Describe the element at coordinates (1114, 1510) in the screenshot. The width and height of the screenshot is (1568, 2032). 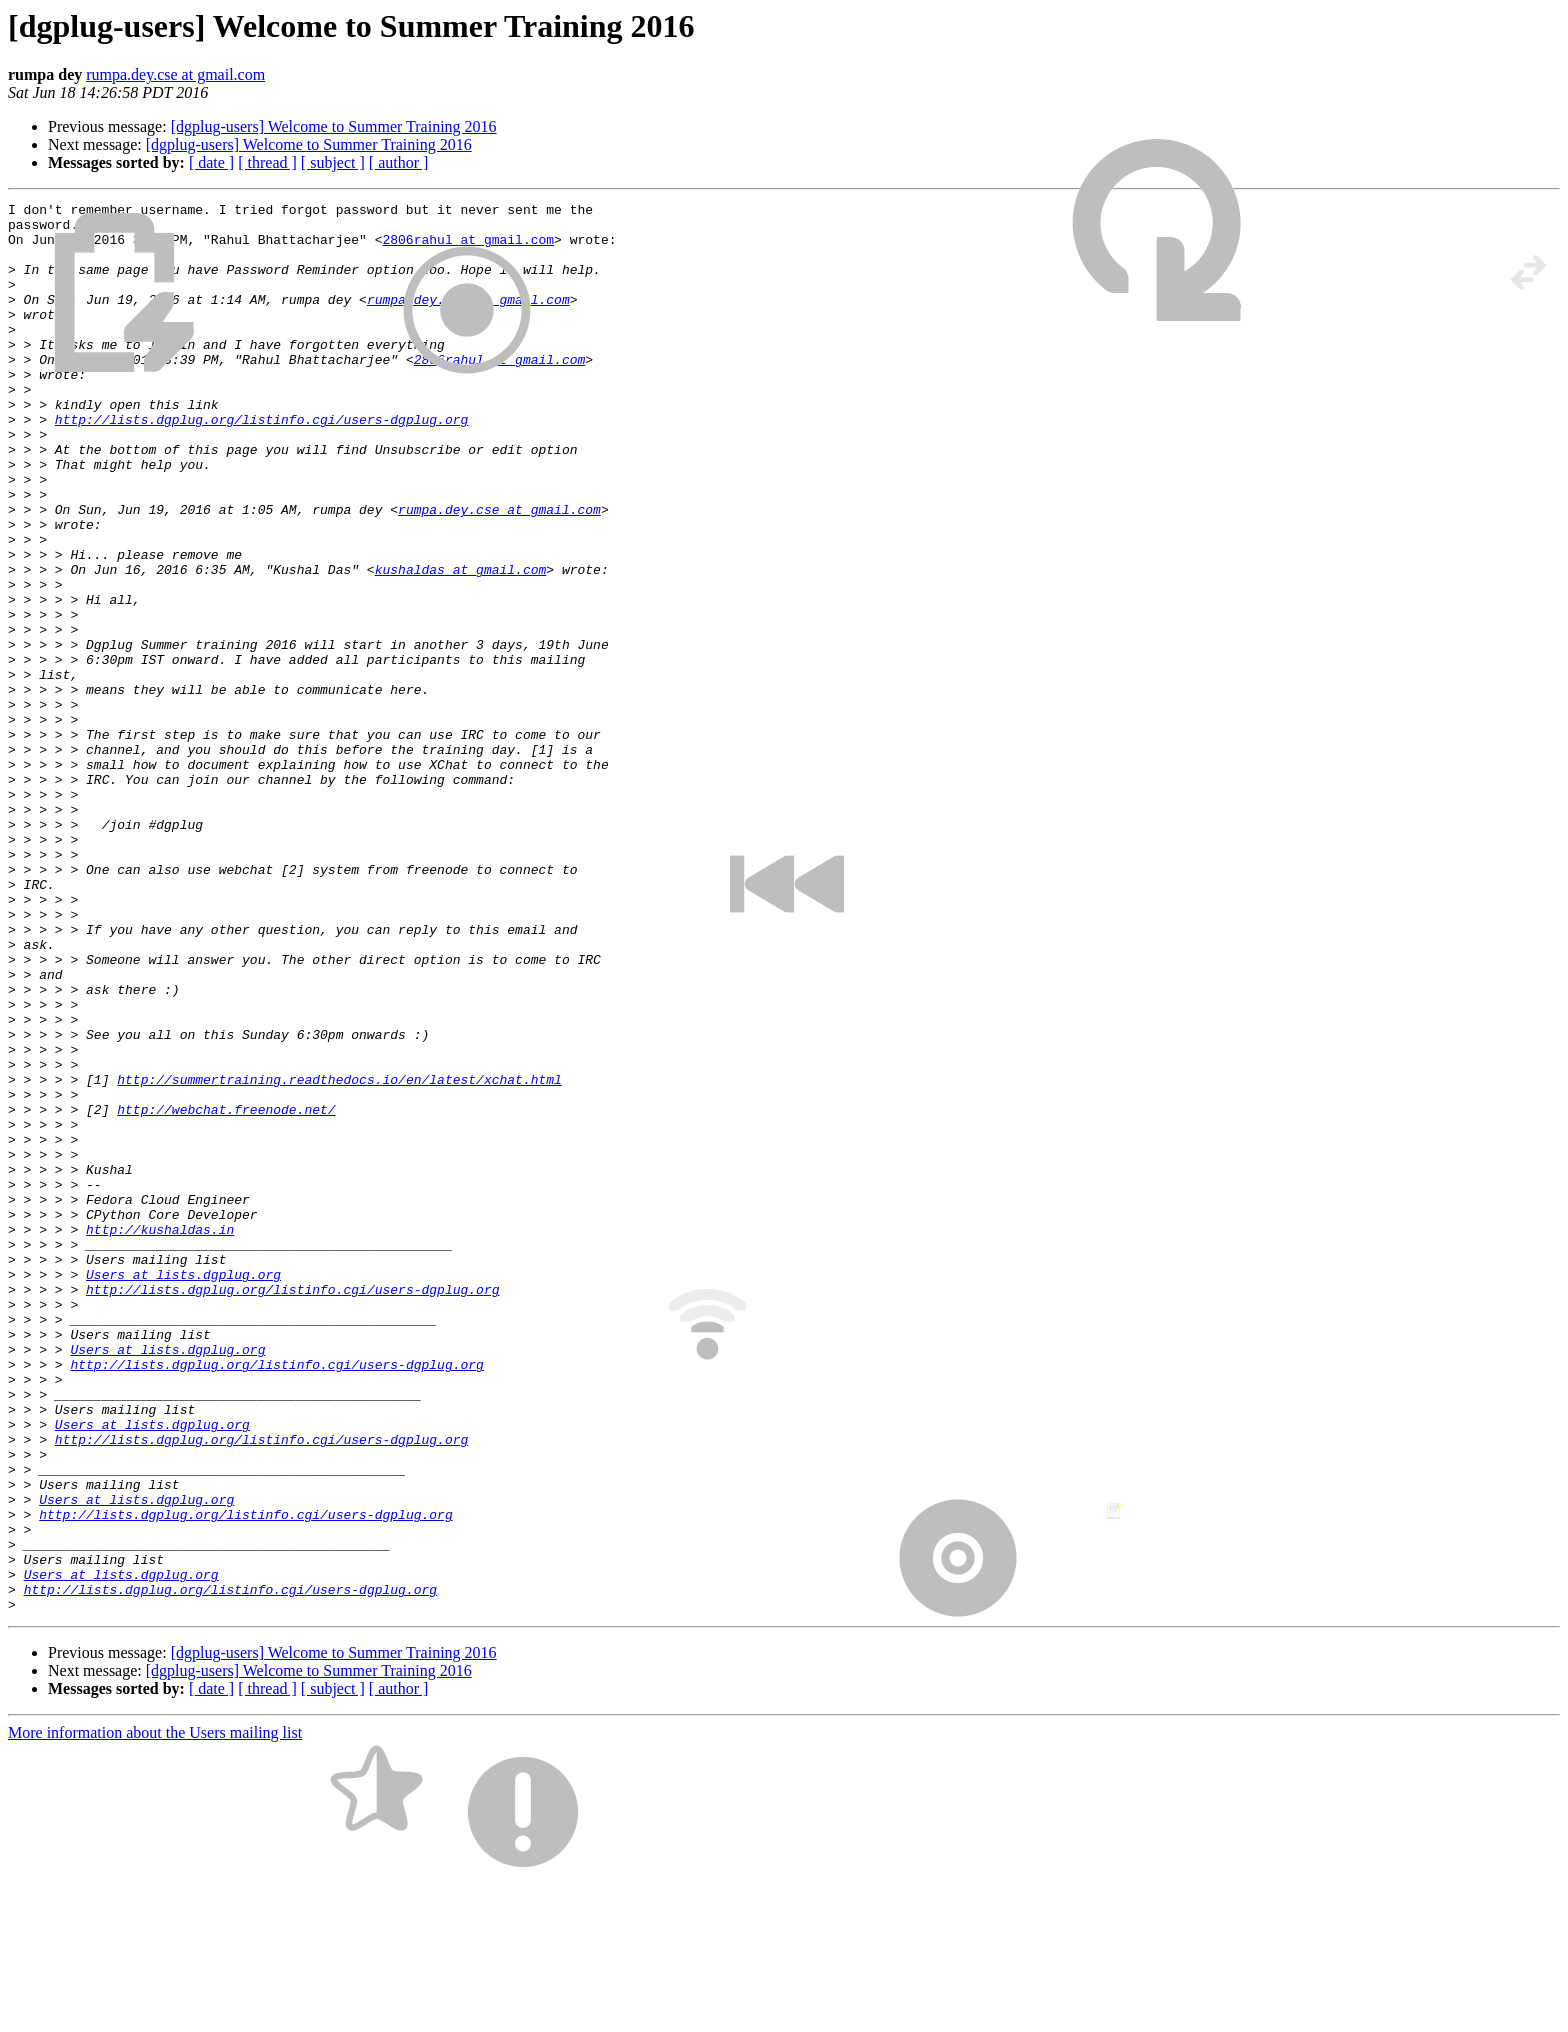
I see `create a new document` at that location.